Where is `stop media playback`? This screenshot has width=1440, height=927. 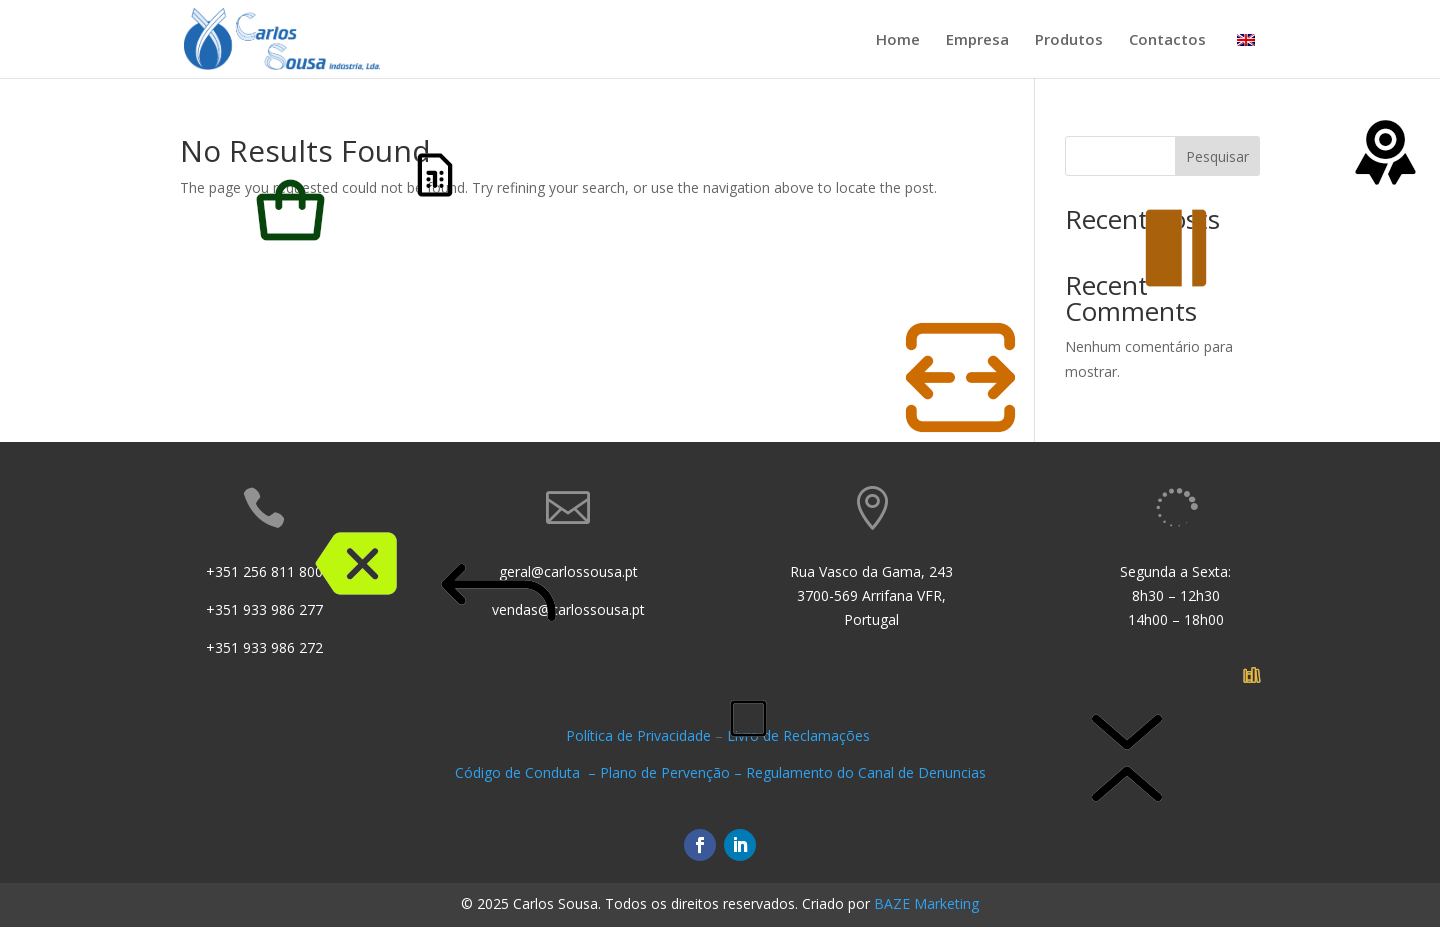 stop media playback is located at coordinates (748, 718).